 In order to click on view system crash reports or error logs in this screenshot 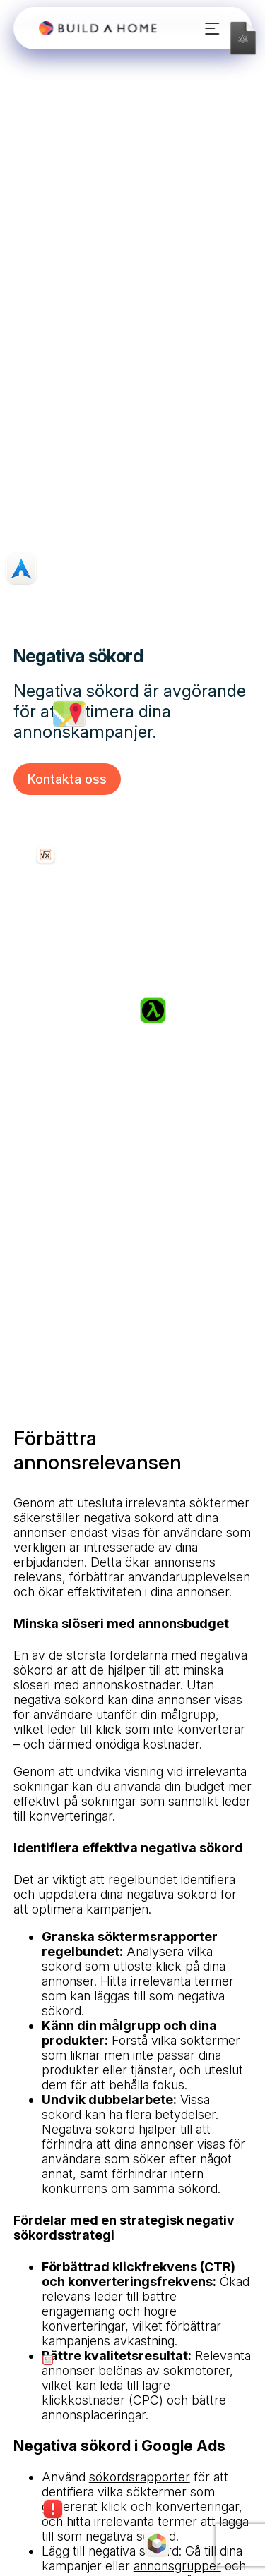, I will do `click(53, 2509)`.